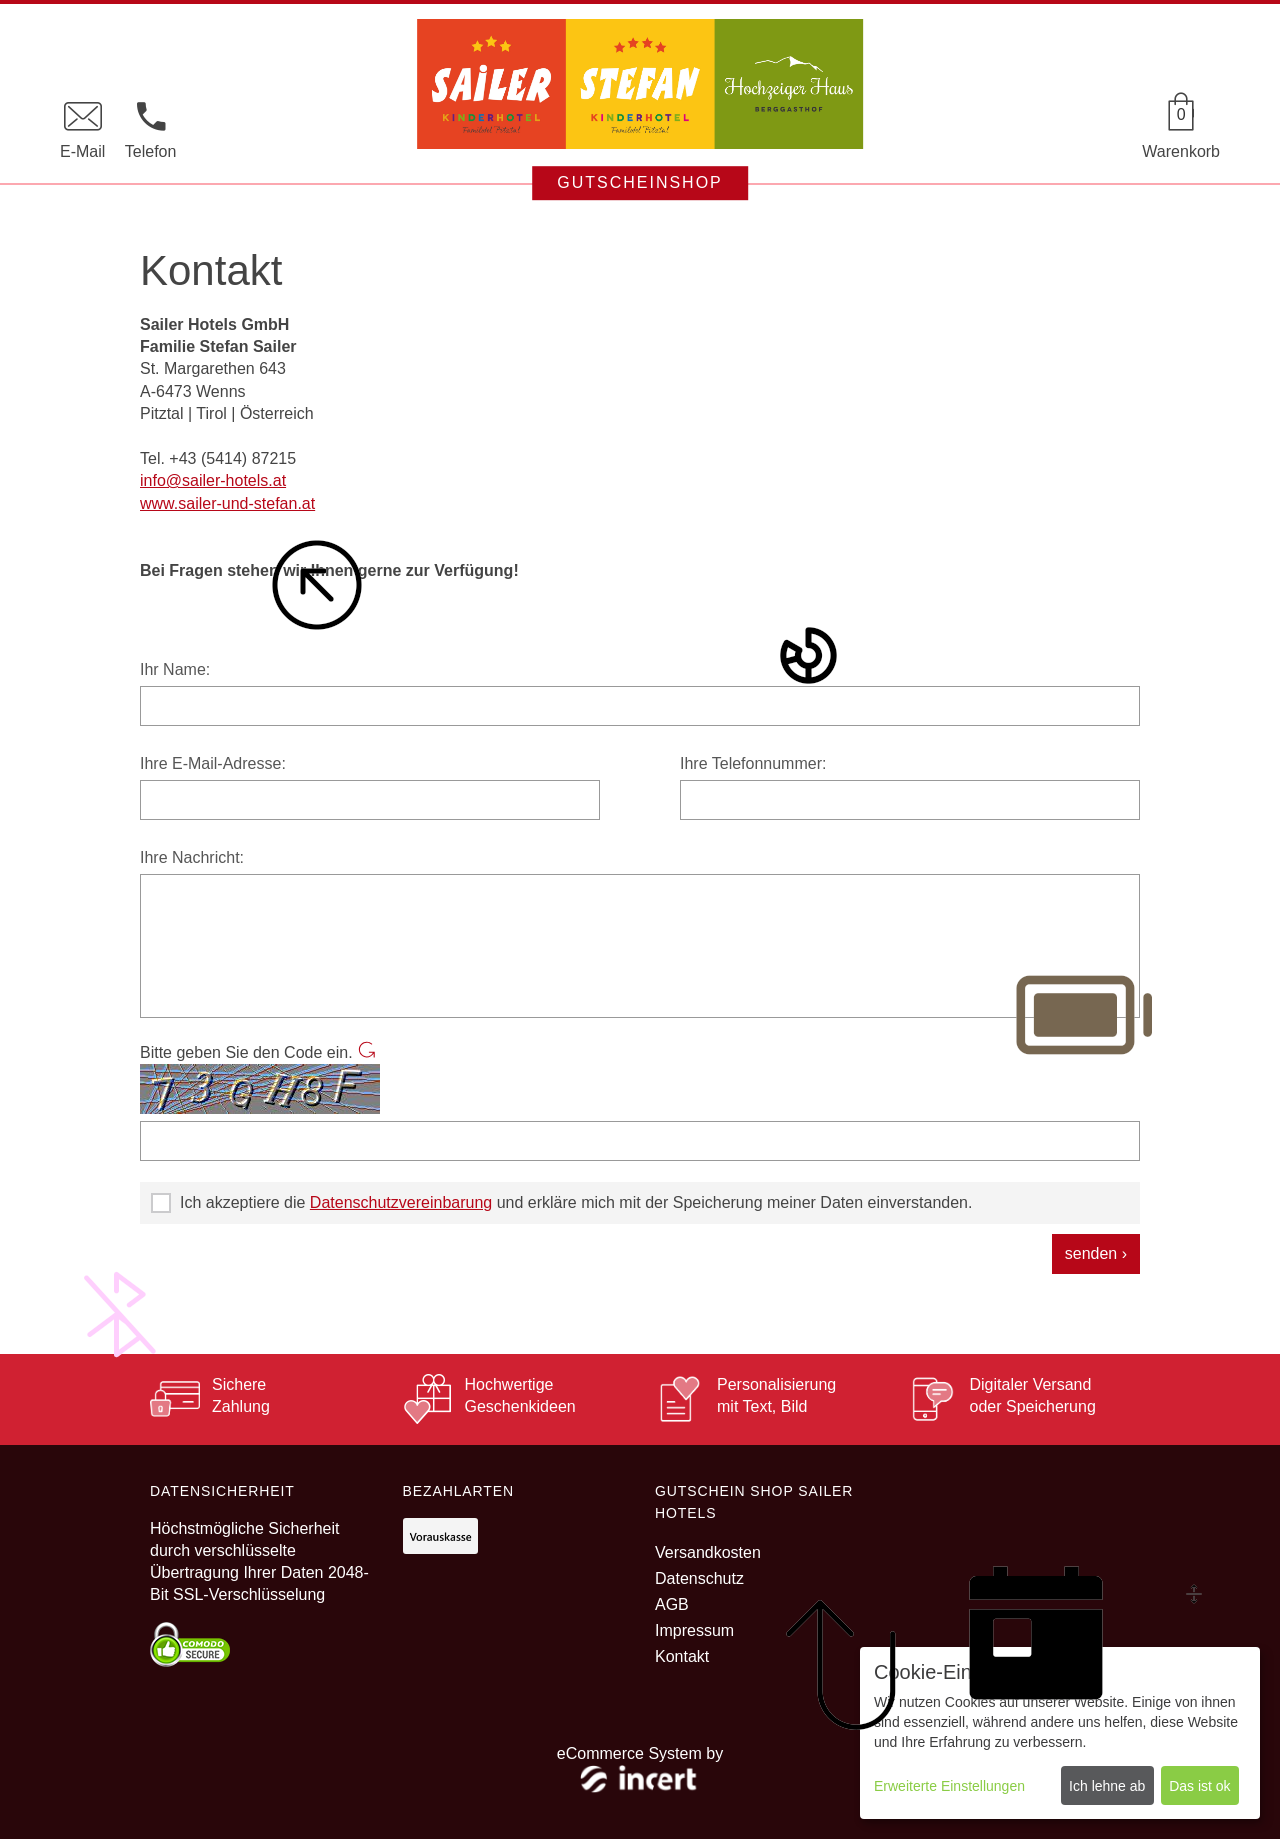 This screenshot has height=1839, width=1280. What do you see at coordinates (1194, 1594) in the screenshot?
I see `expand content vertically` at bounding box center [1194, 1594].